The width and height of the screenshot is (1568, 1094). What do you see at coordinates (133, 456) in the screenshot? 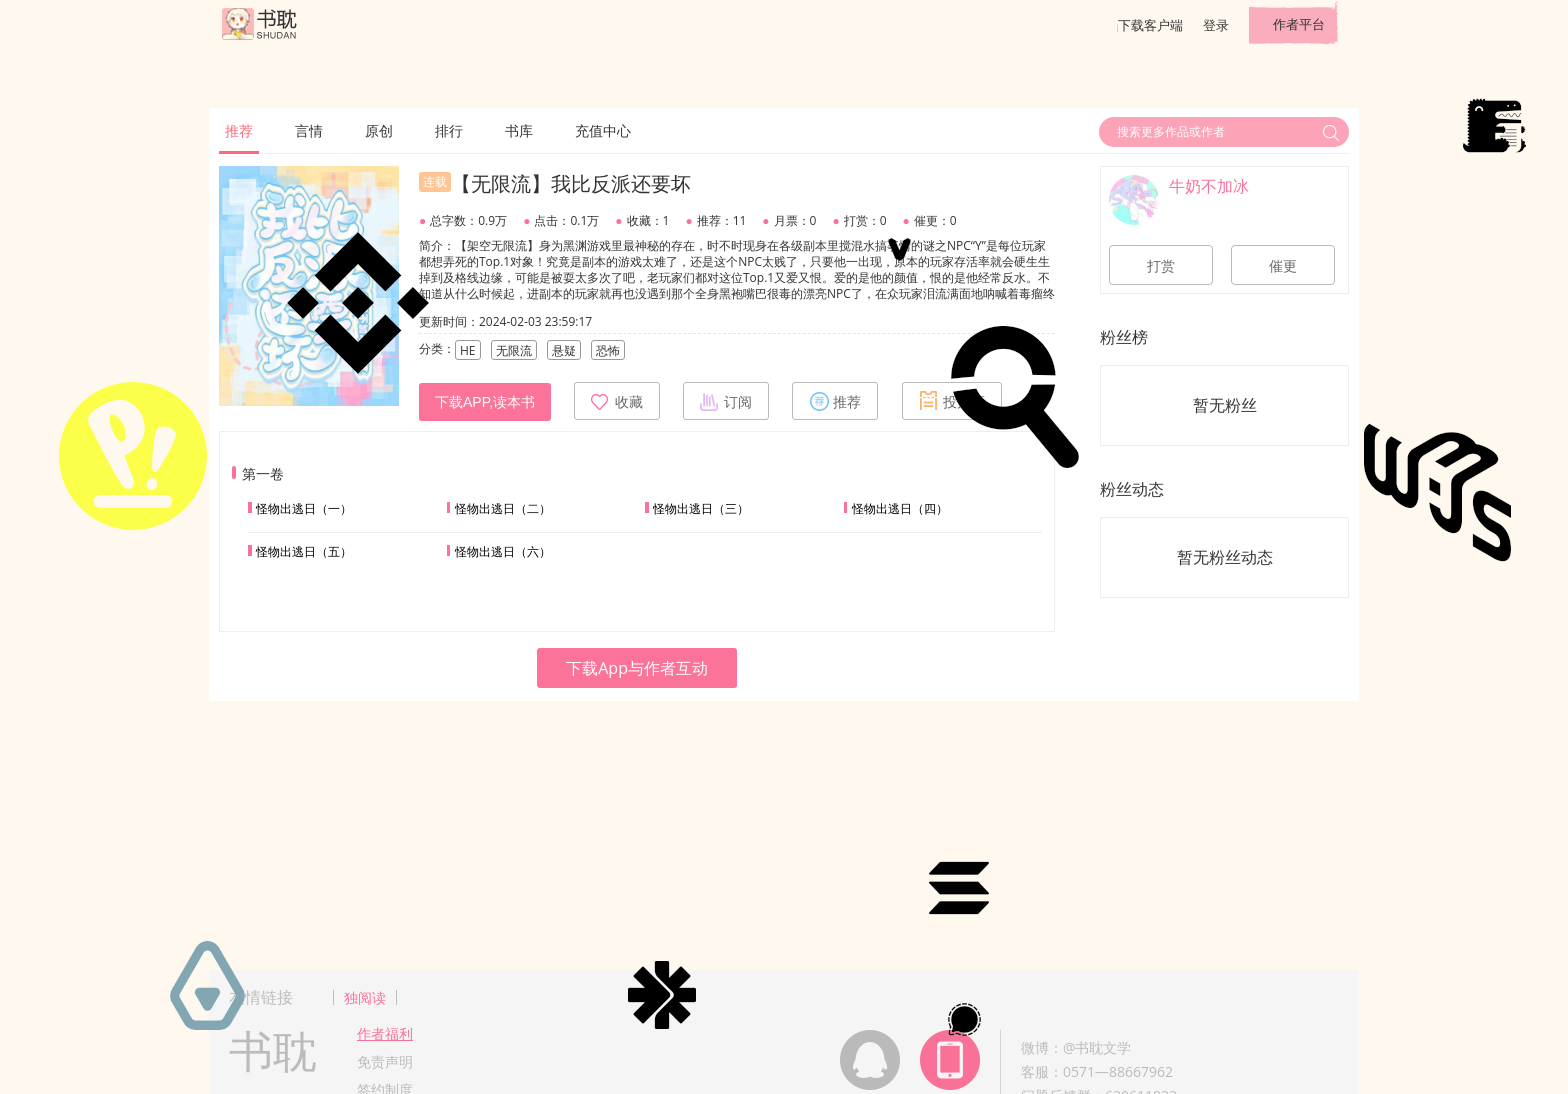
I see `pop!_os linux distribution logo` at bounding box center [133, 456].